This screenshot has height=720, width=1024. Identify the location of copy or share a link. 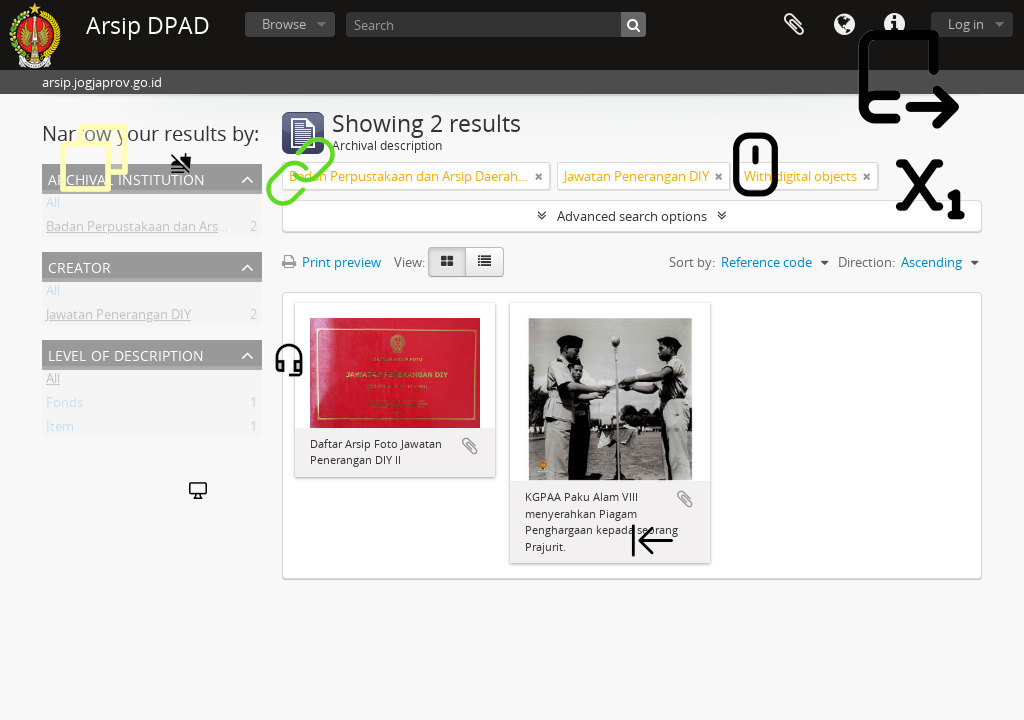
(300, 171).